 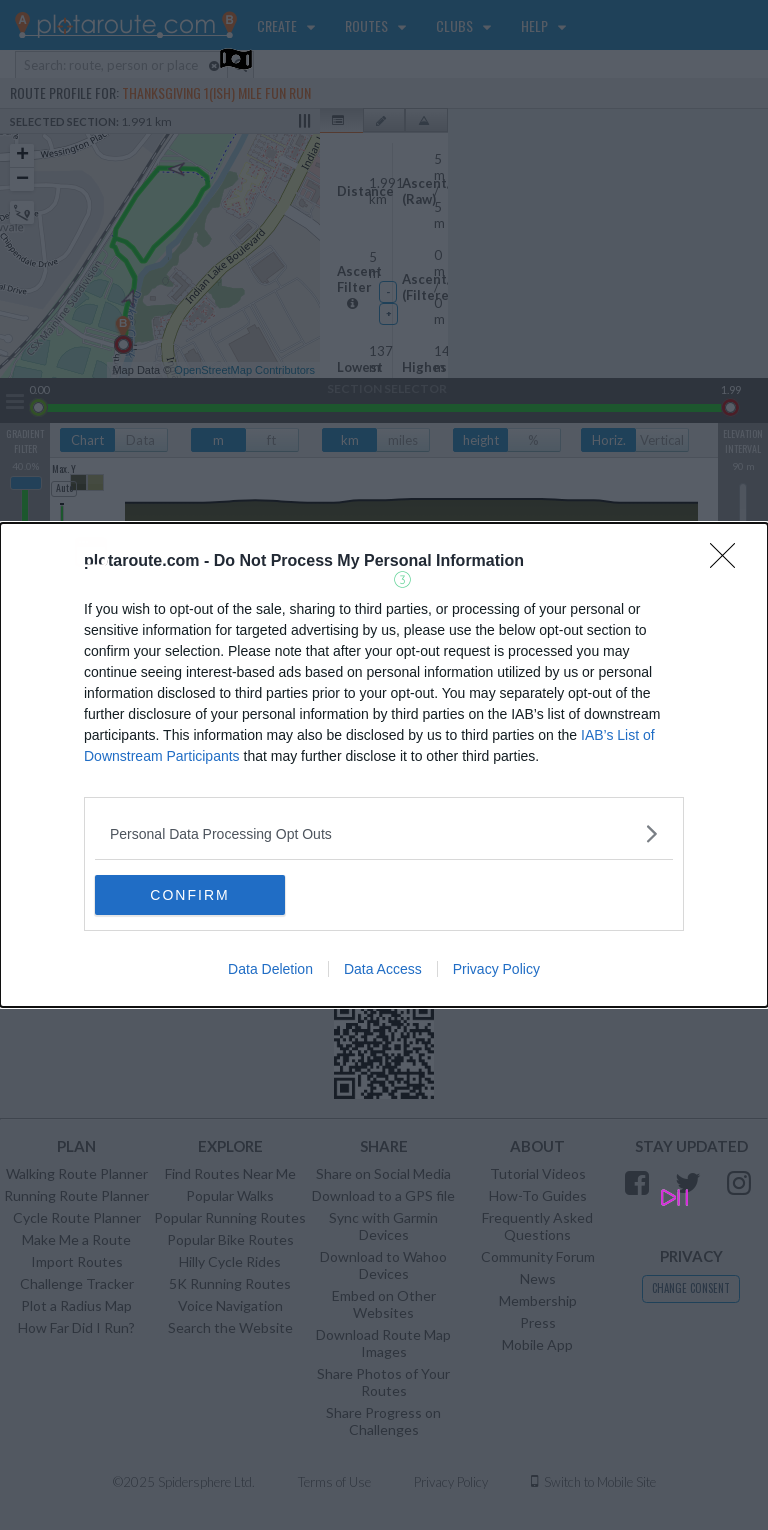 What do you see at coordinates (402, 579) in the screenshot?
I see `indicates step three in a multi-step process` at bounding box center [402, 579].